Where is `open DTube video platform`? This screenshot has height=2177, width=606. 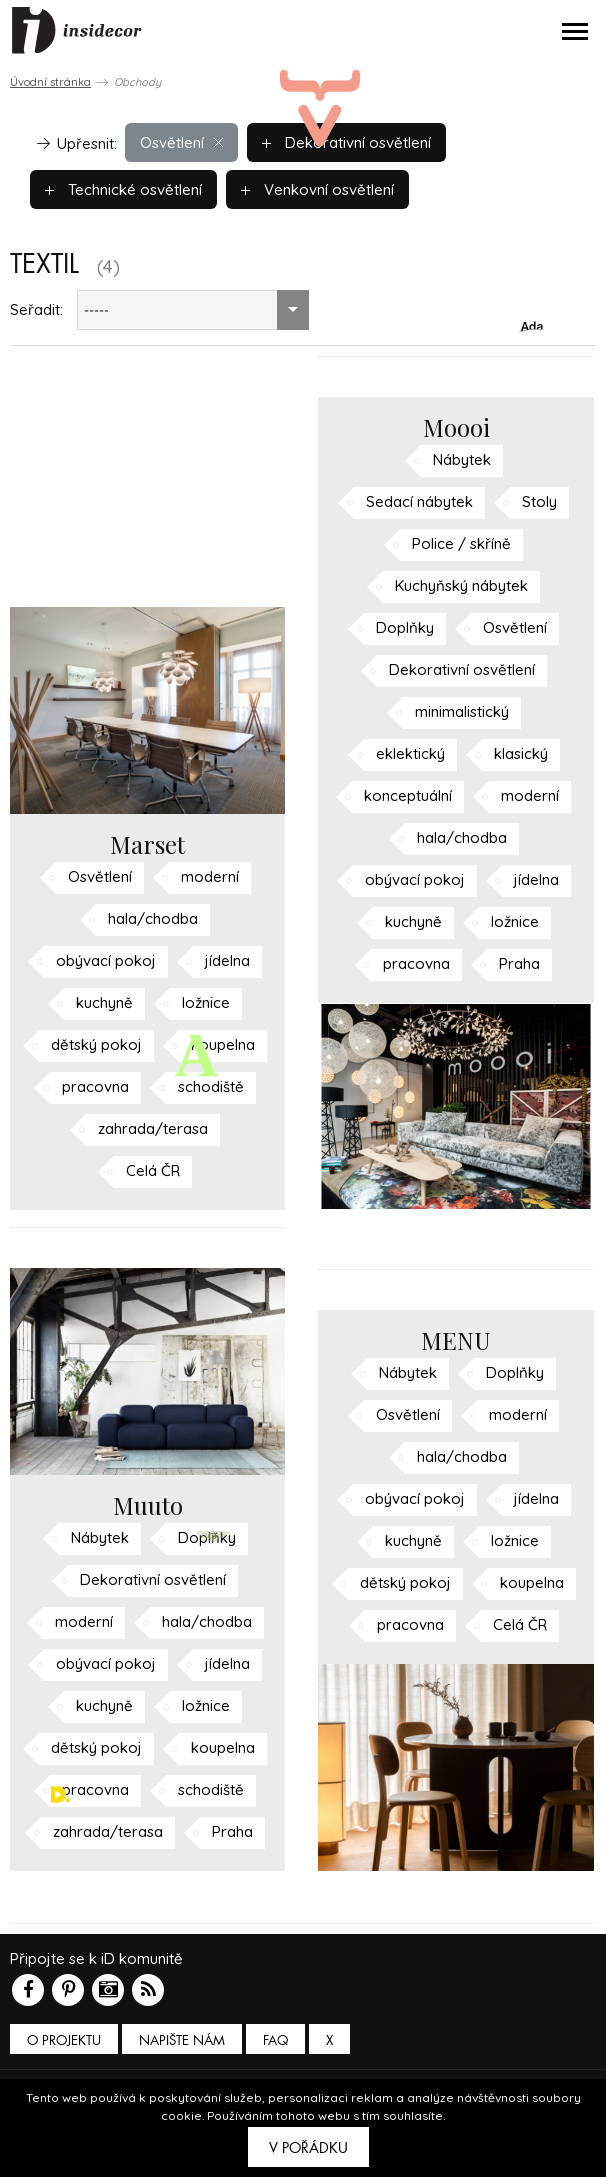
open DTube video platform is located at coordinates (60, 1794).